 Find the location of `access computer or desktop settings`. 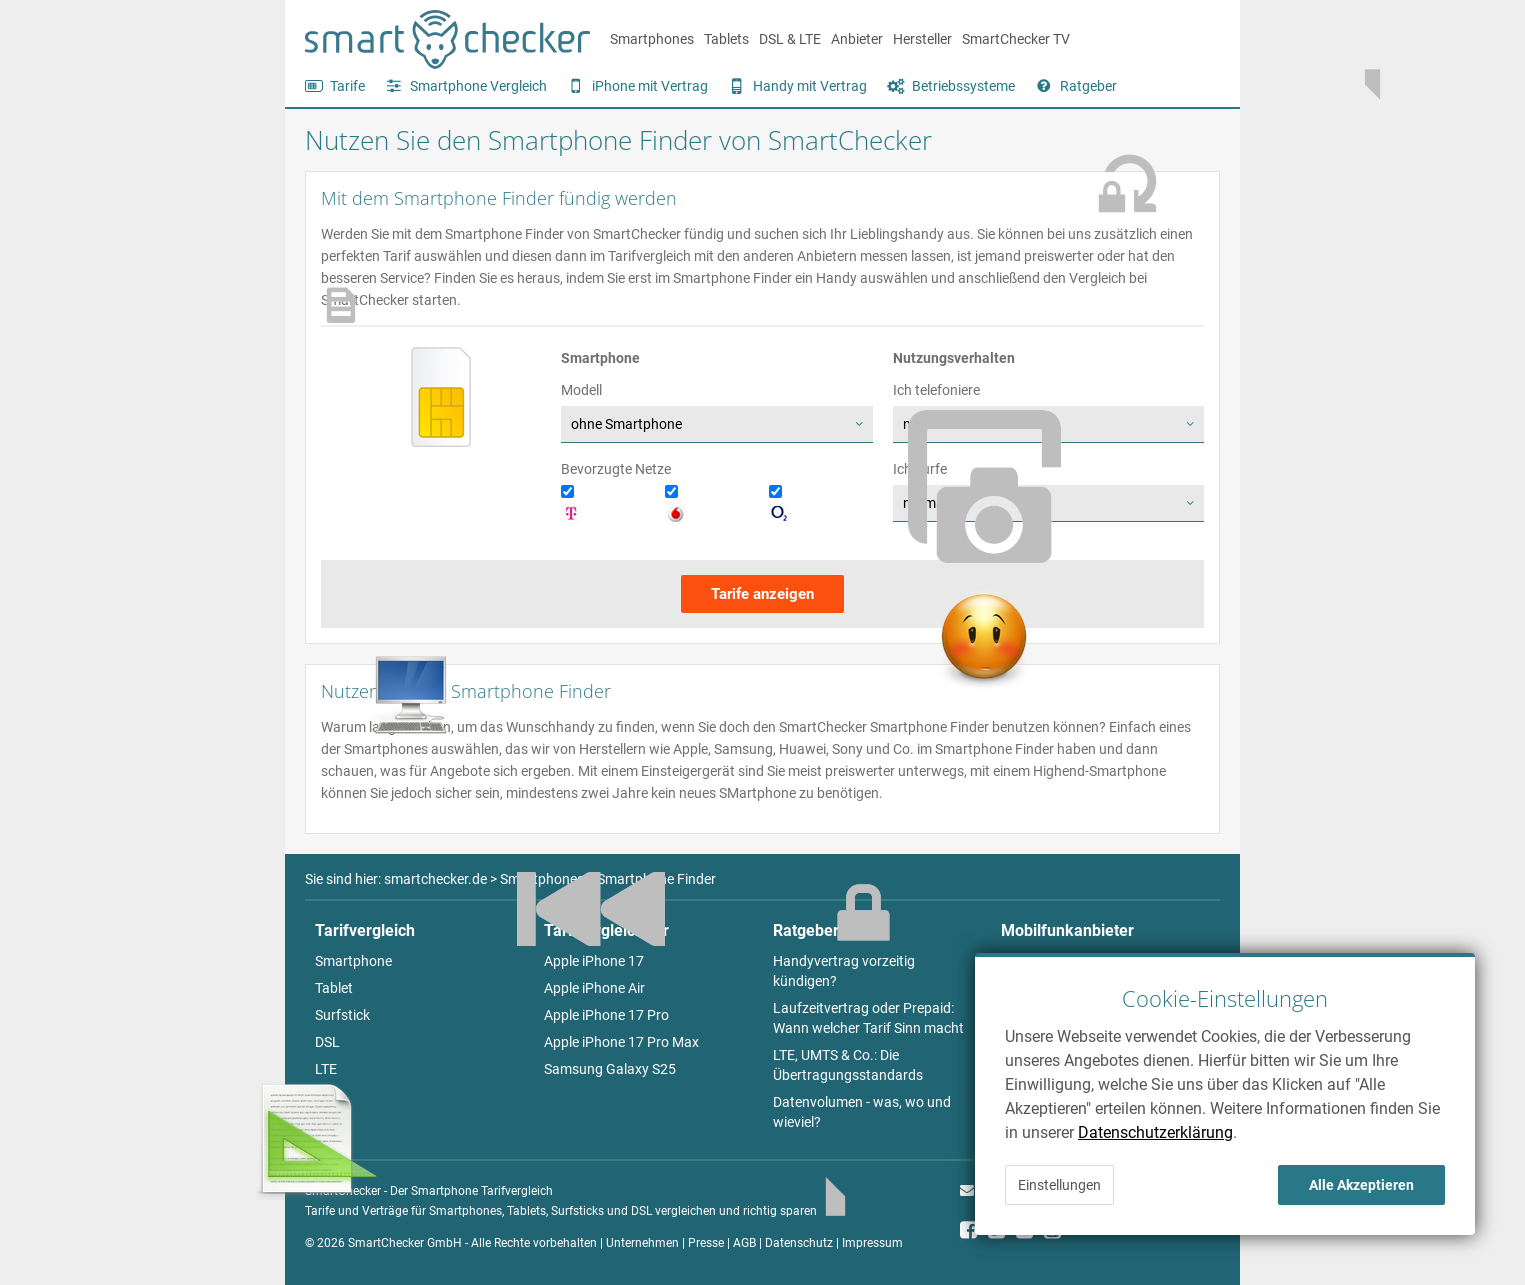

access computer or desktop settings is located at coordinates (411, 696).